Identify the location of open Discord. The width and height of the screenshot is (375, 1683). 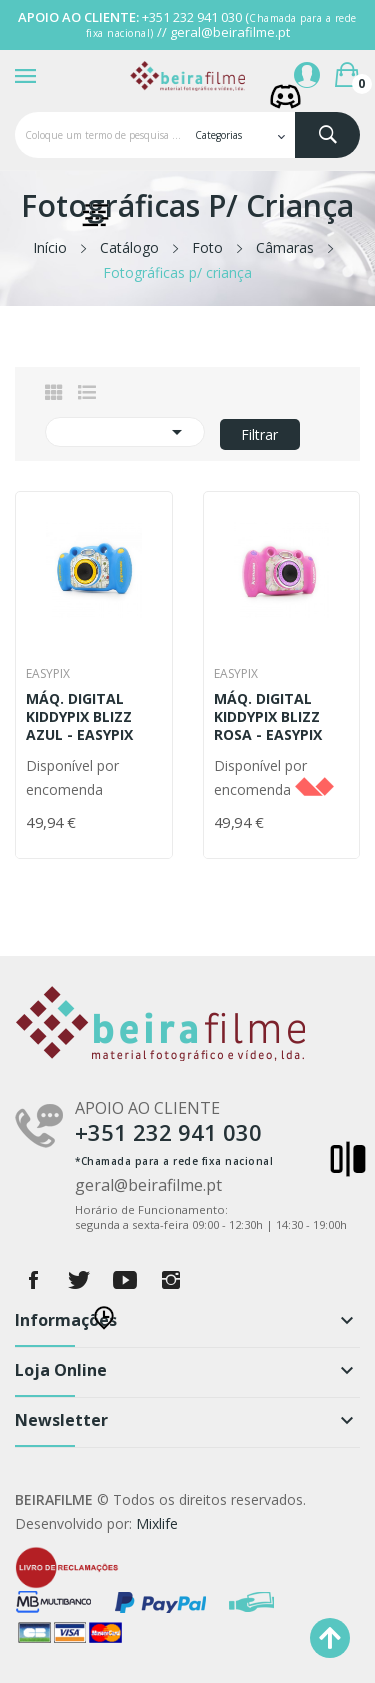
(285, 96).